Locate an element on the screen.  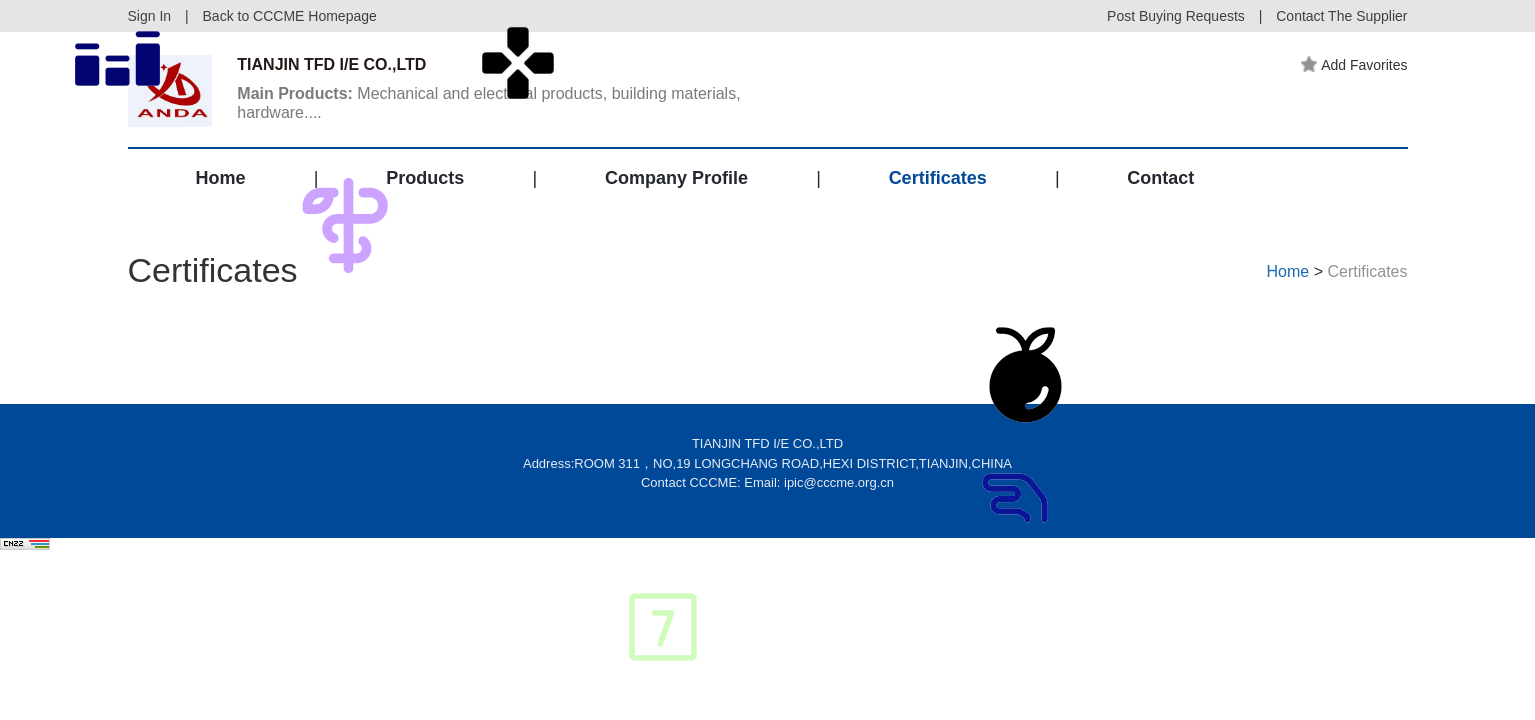
indicates fruit or produce category is located at coordinates (1025, 376).